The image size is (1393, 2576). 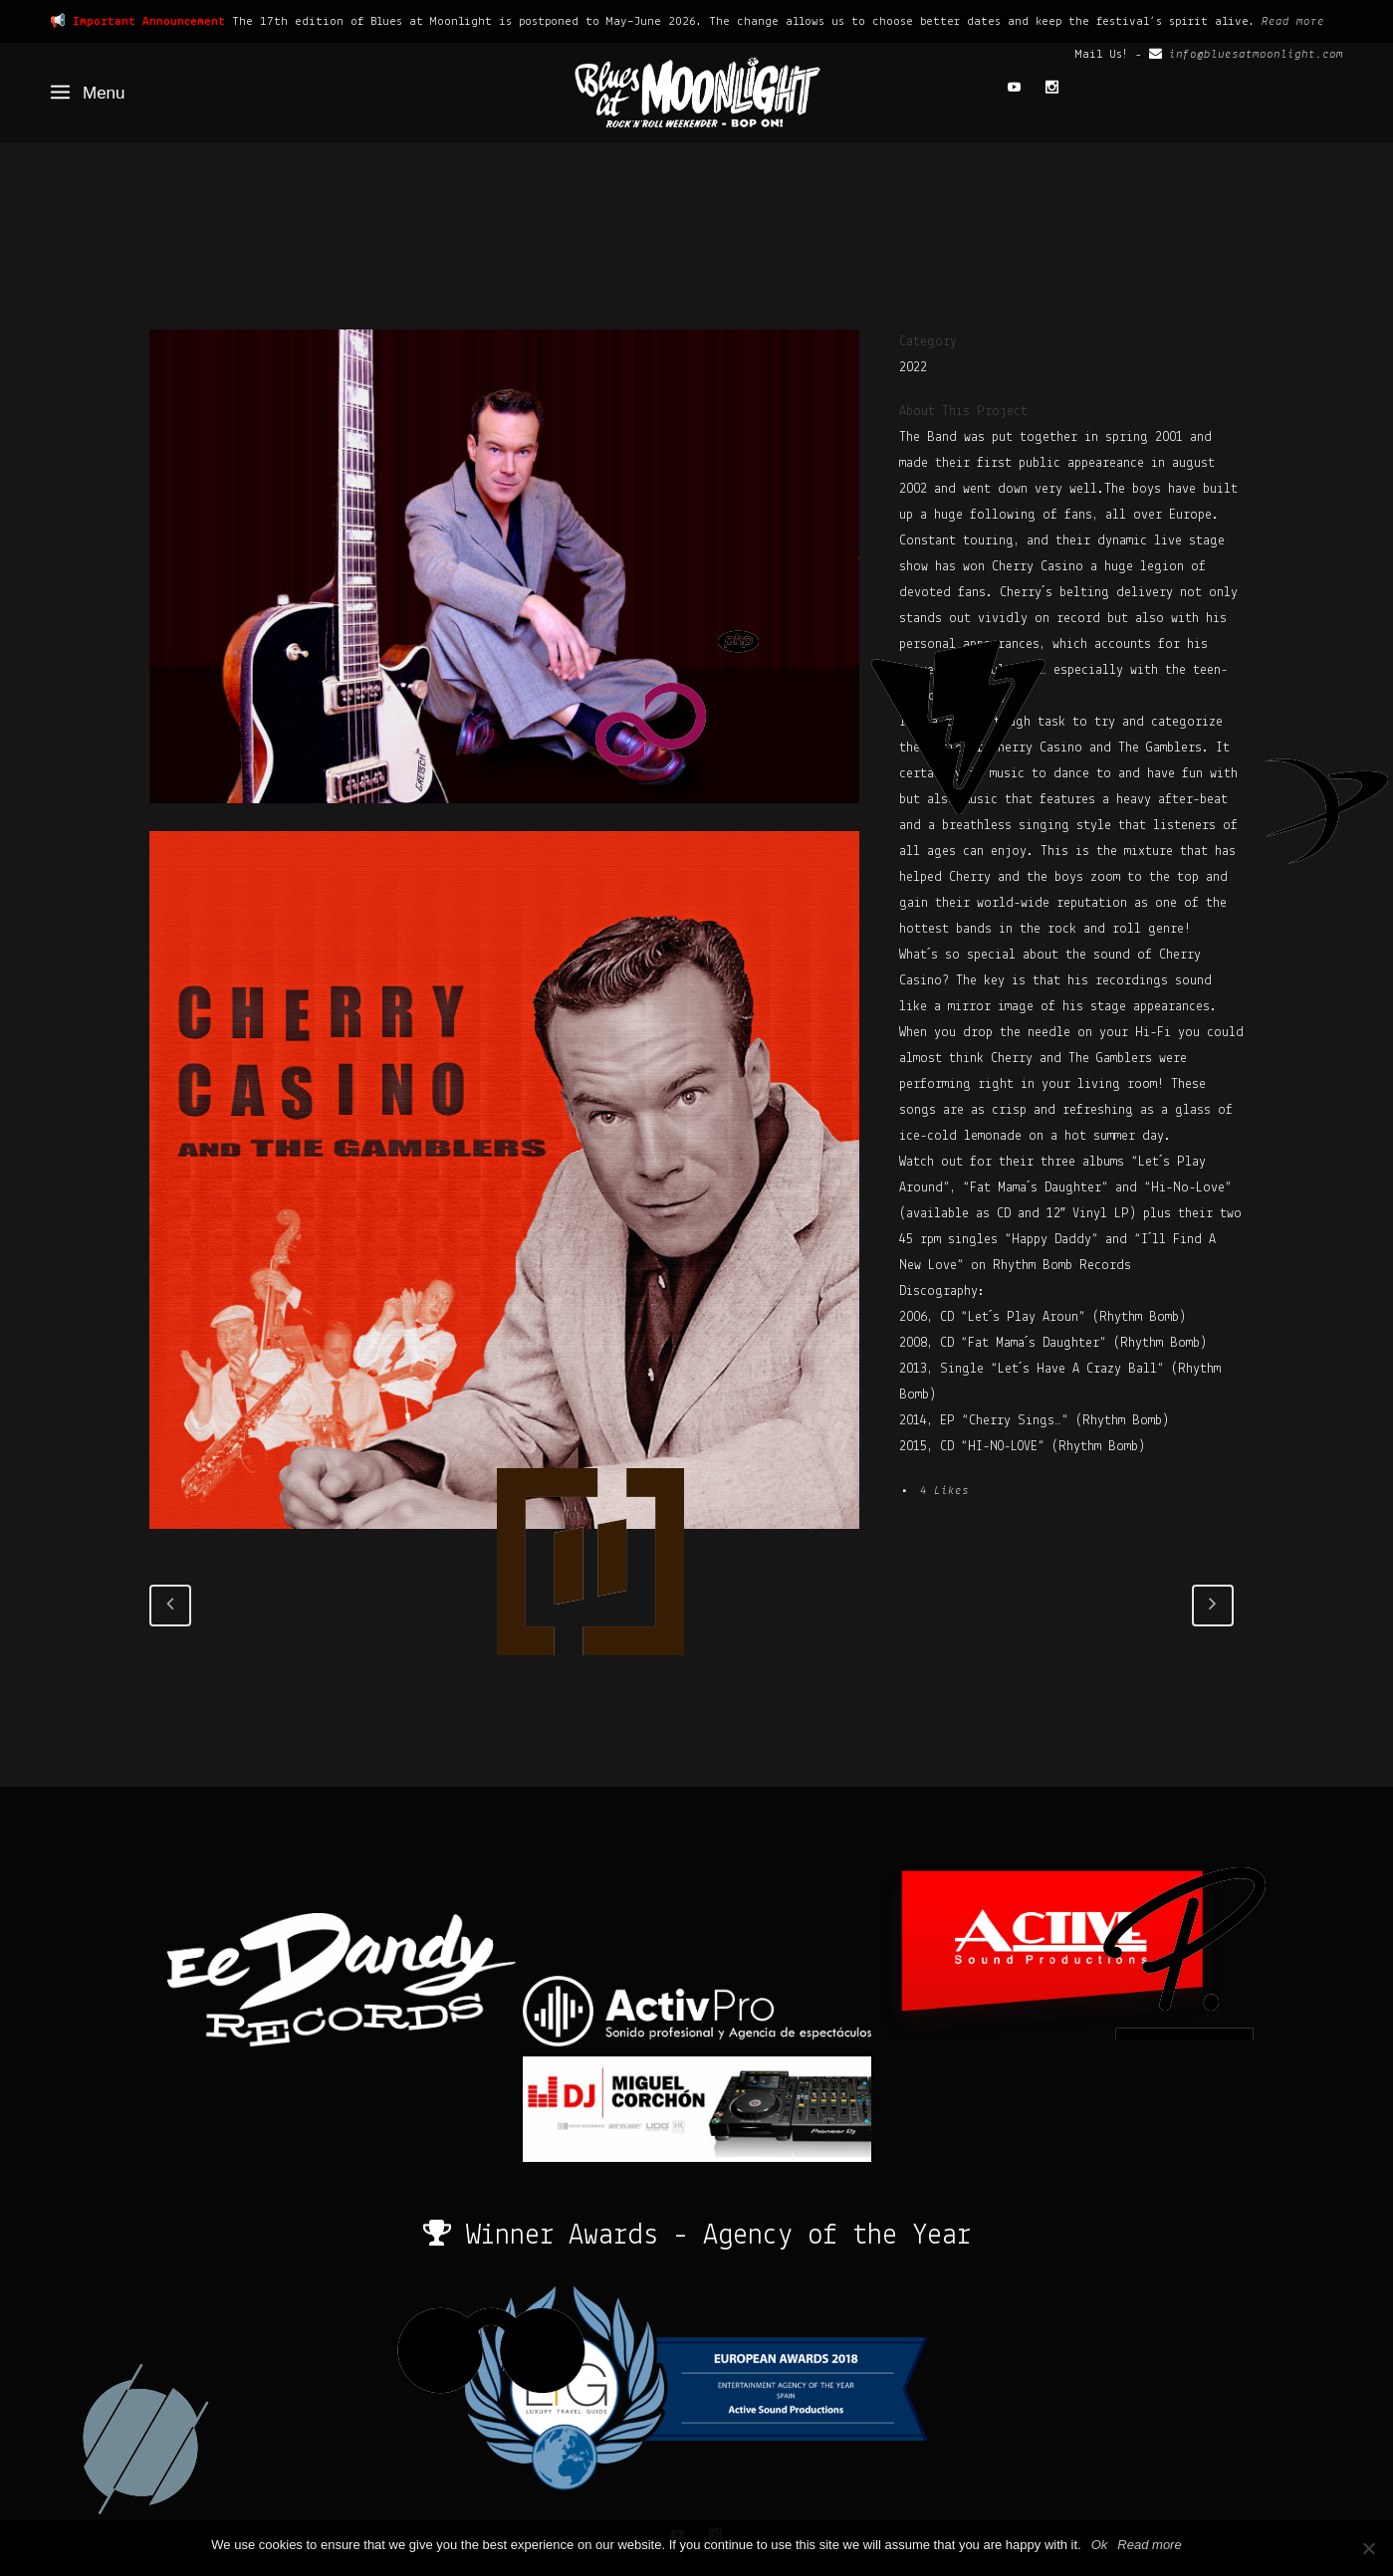 I want to click on enable reading mode, so click(x=491, y=2350).